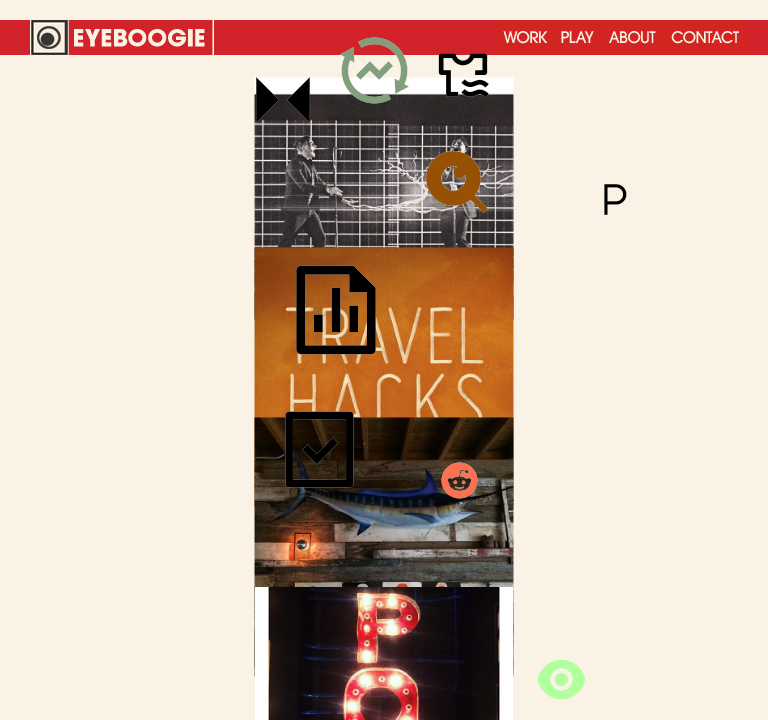  What do you see at coordinates (459, 480) in the screenshot?
I see `open the Reddit app` at bounding box center [459, 480].